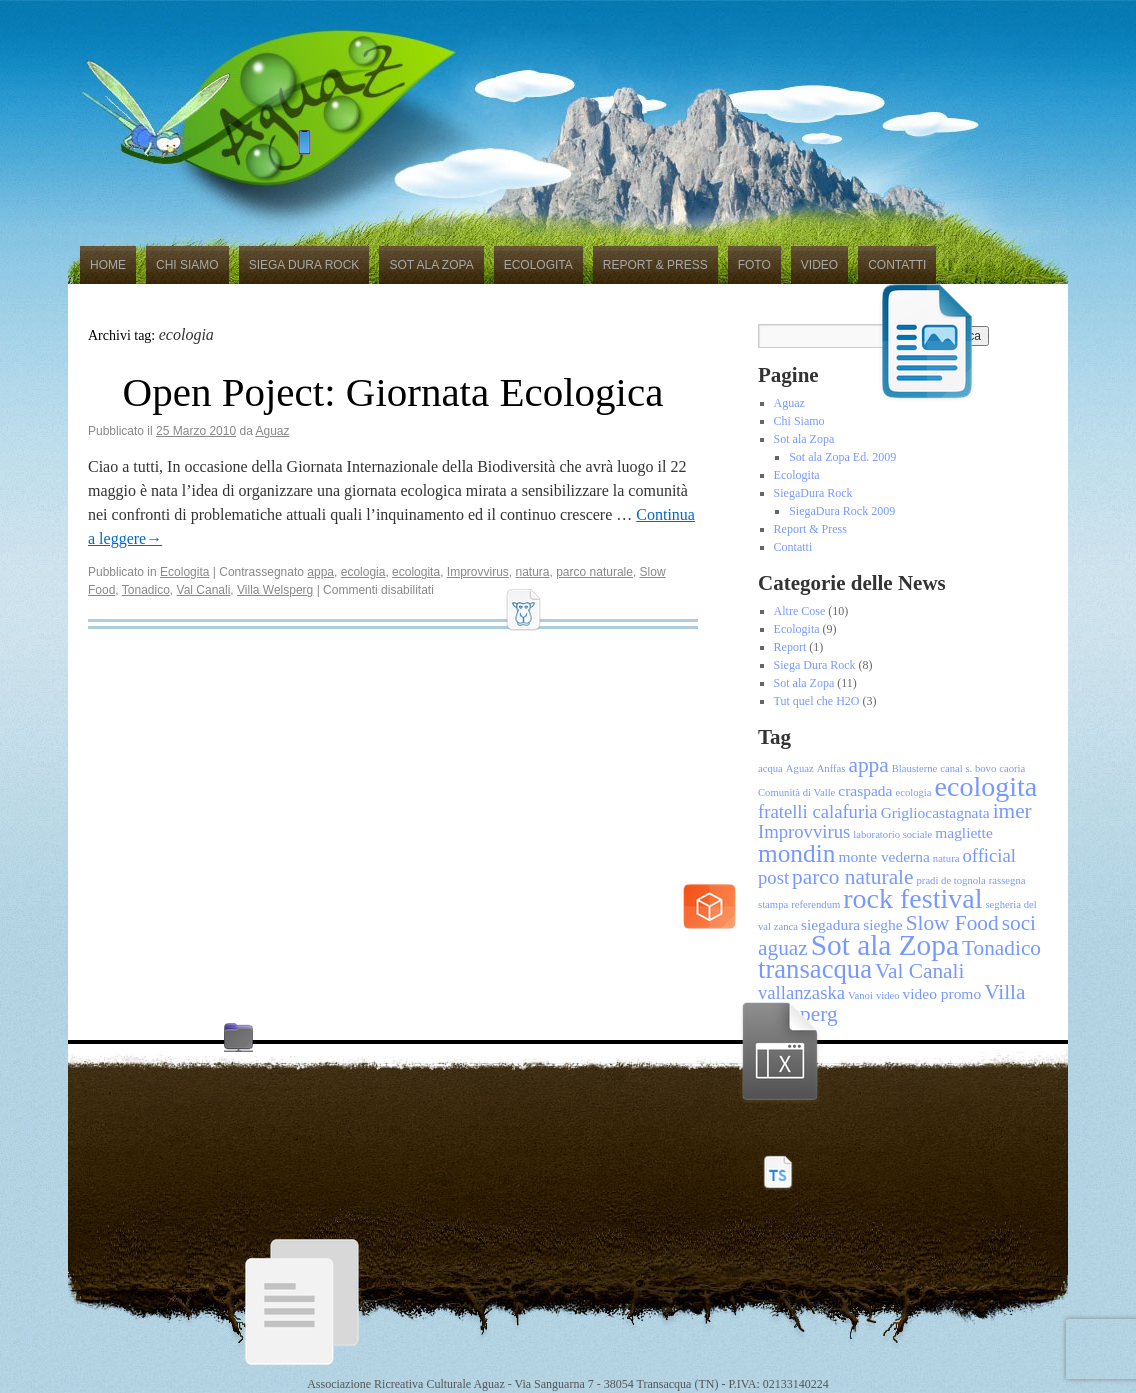 This screenshot has height=1393, width=1136. What do you see at coordinates (238, 1037) in the screenshot?
I see `access a remote or network folder` at bounding box center [238, 1037].